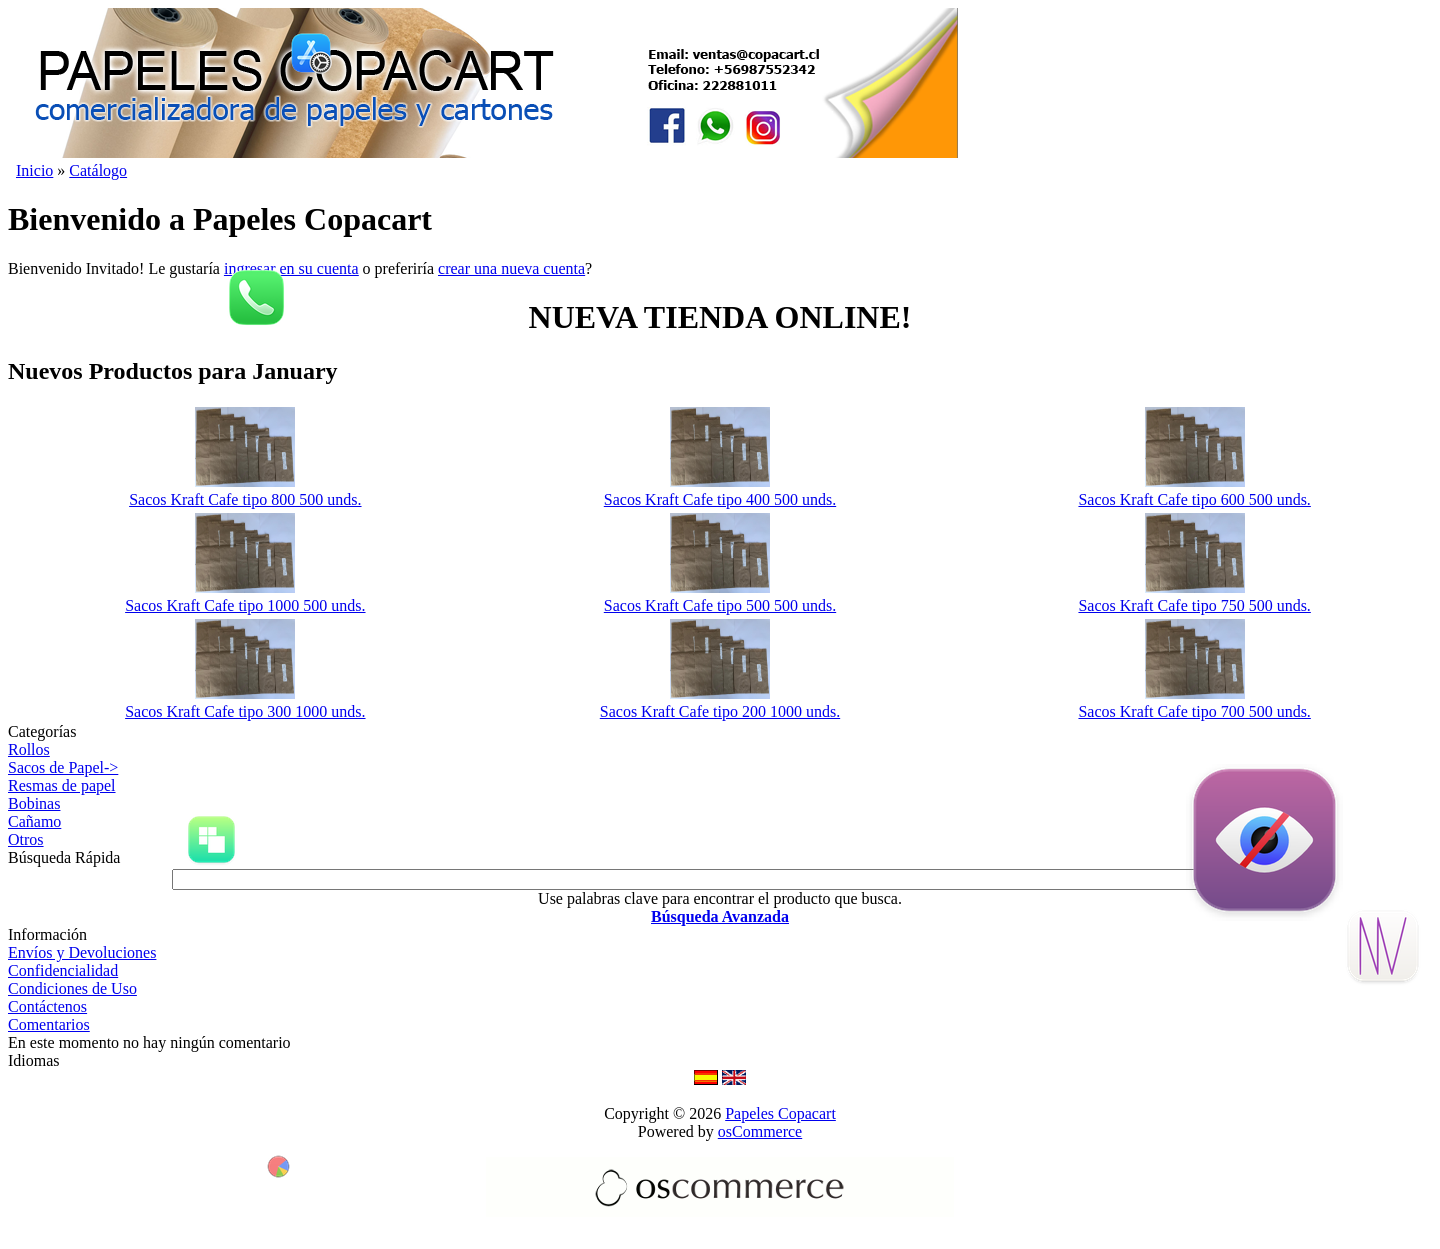 The height and width of the screenshot is (1249, 1440). I want to click on open privacy and security settings, so click(1264, 842).